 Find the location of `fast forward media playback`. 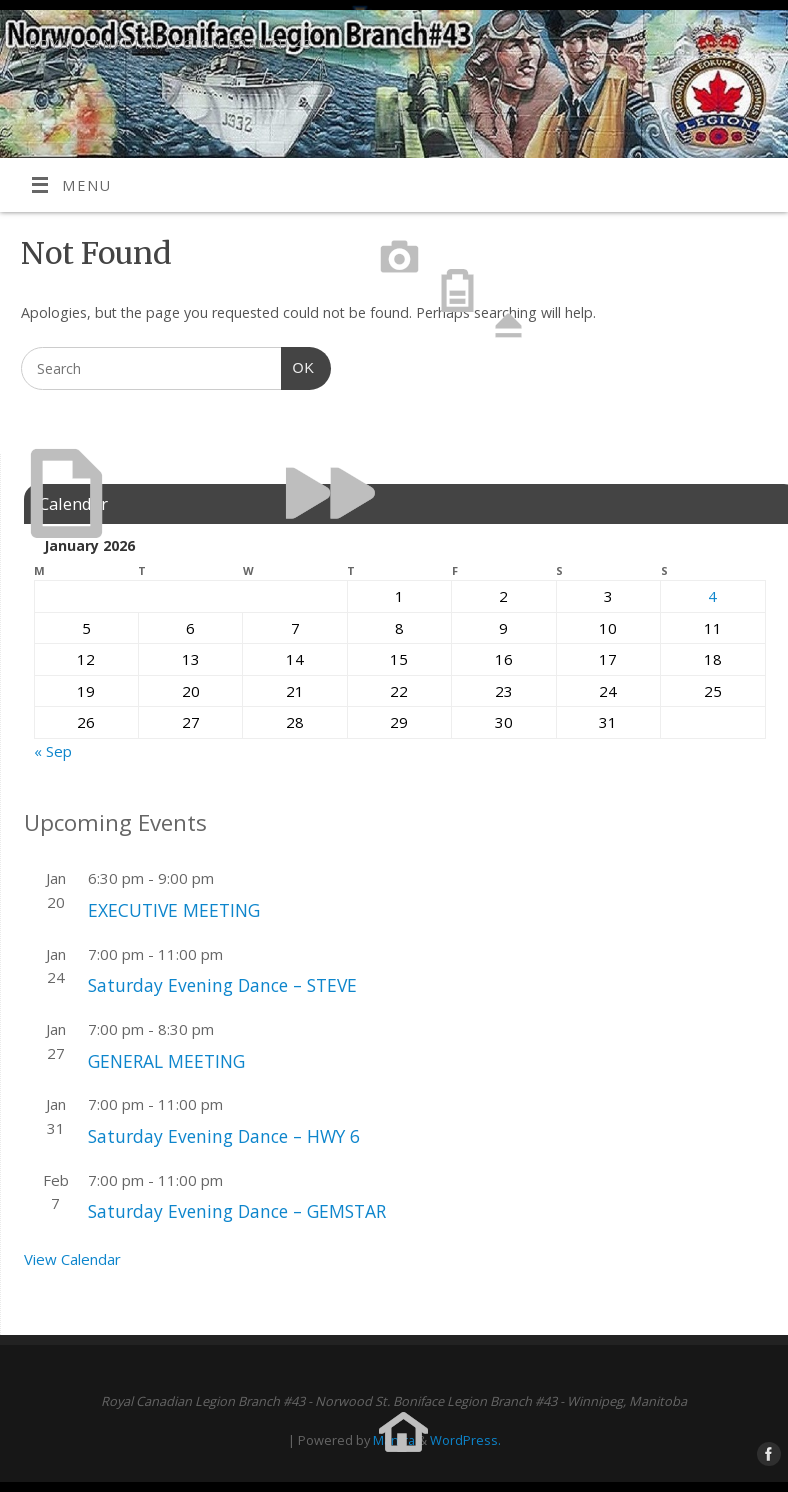

fast forward media playback is located at coordinates (331, 493).